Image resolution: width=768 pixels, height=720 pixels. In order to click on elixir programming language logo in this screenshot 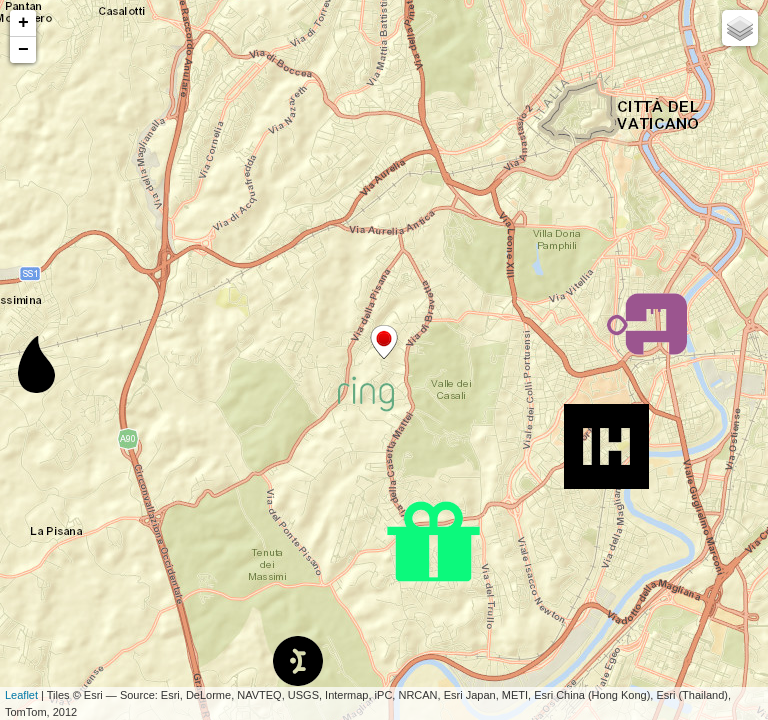, I will do `click(36, 364)`.